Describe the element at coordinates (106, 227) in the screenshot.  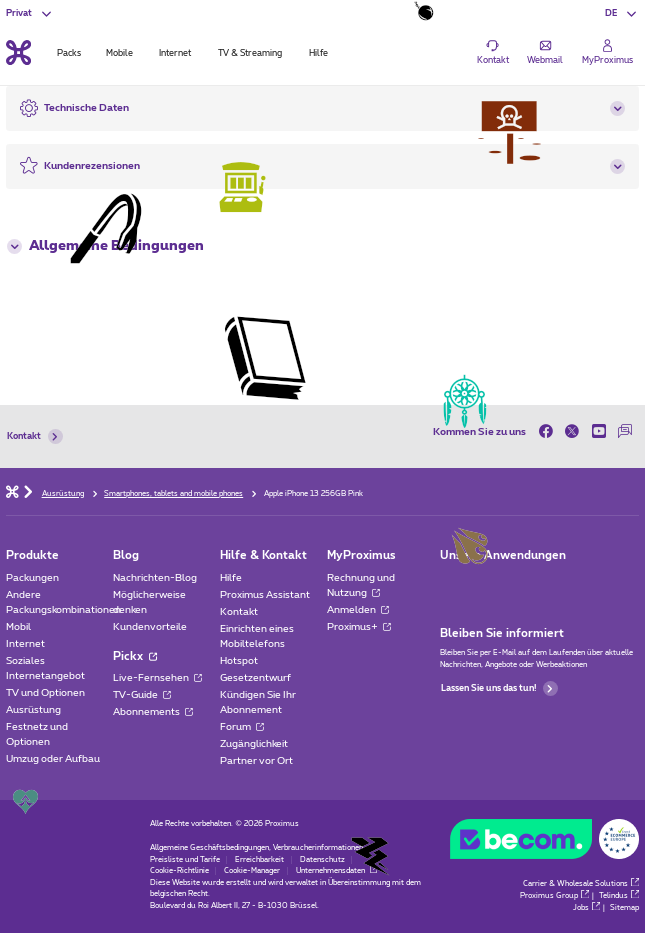
I see `crowbar tool item in a game inventory` at that location.